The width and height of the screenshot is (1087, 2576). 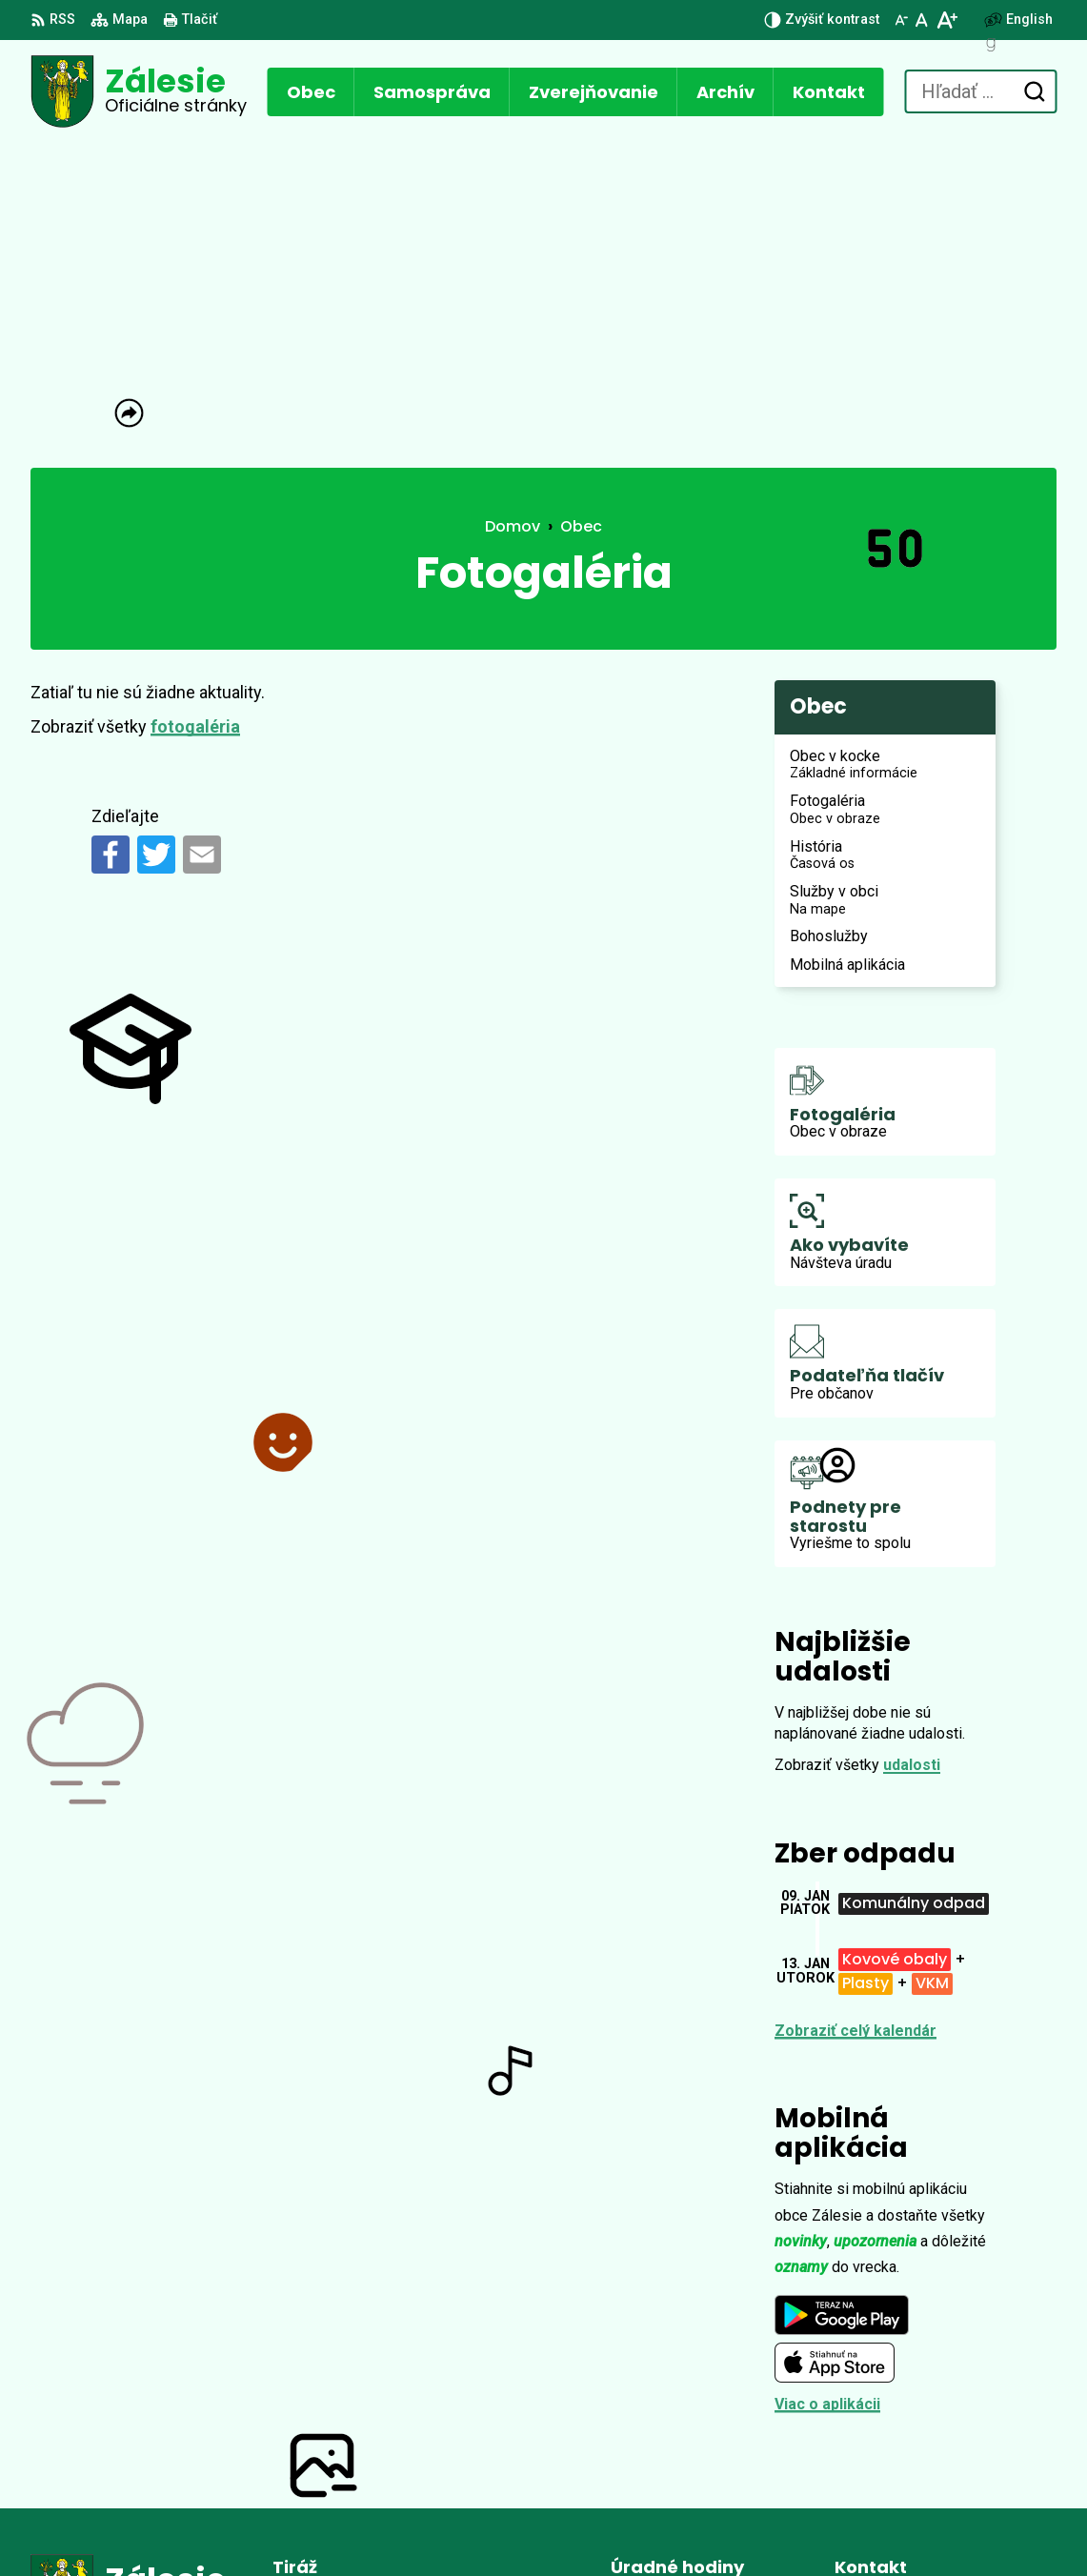 What do you see at coordinates (837, 1465) in the screenshot?
I see `view your profile` at bounding box center [837, 1465].